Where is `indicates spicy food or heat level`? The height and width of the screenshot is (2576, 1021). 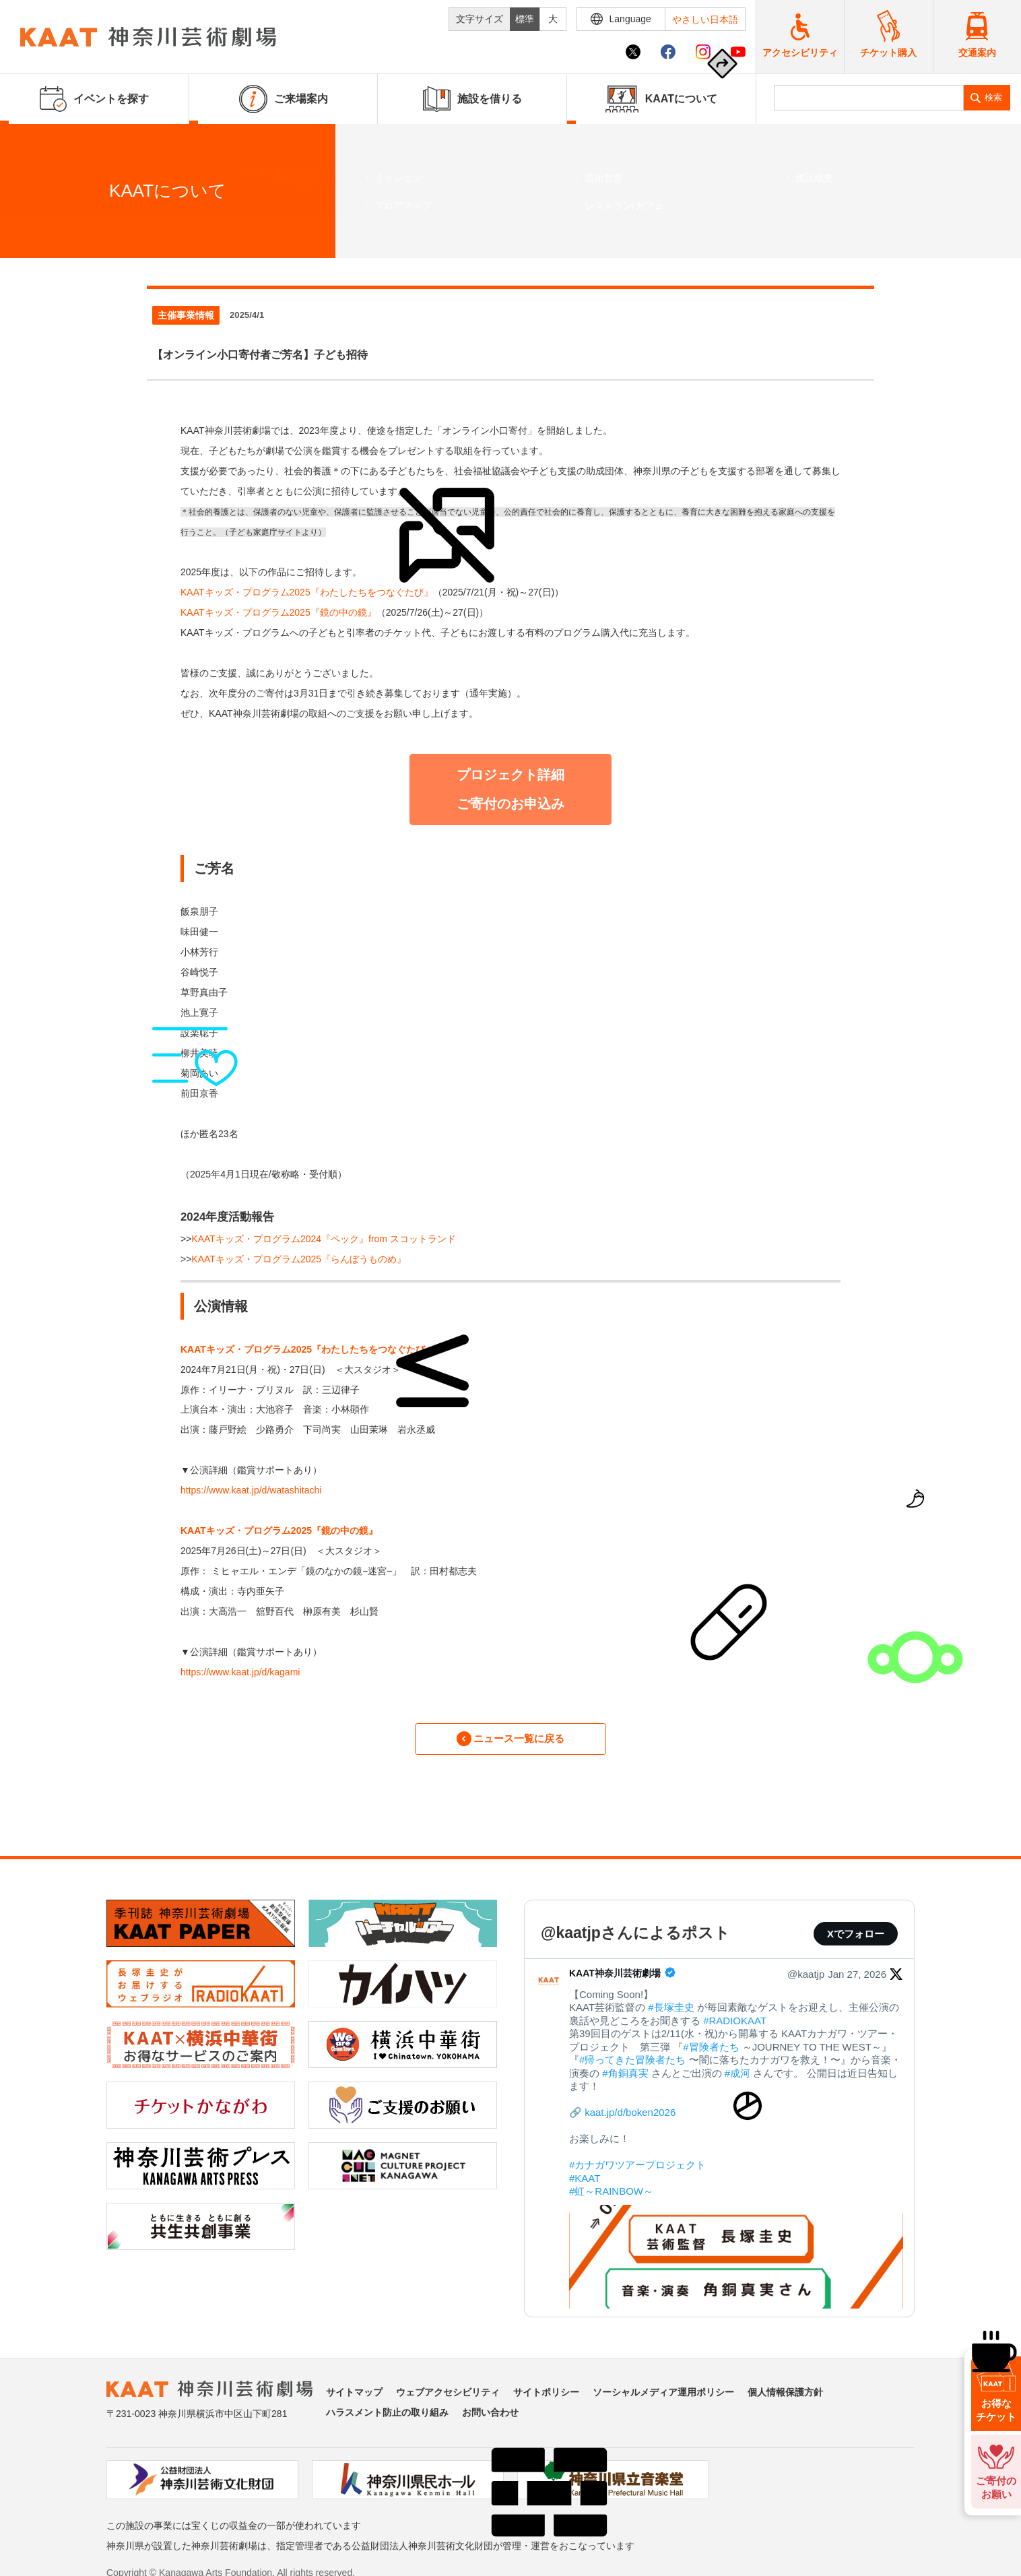 indicates spicy food or heat level is located at coordinates (916, 1499).